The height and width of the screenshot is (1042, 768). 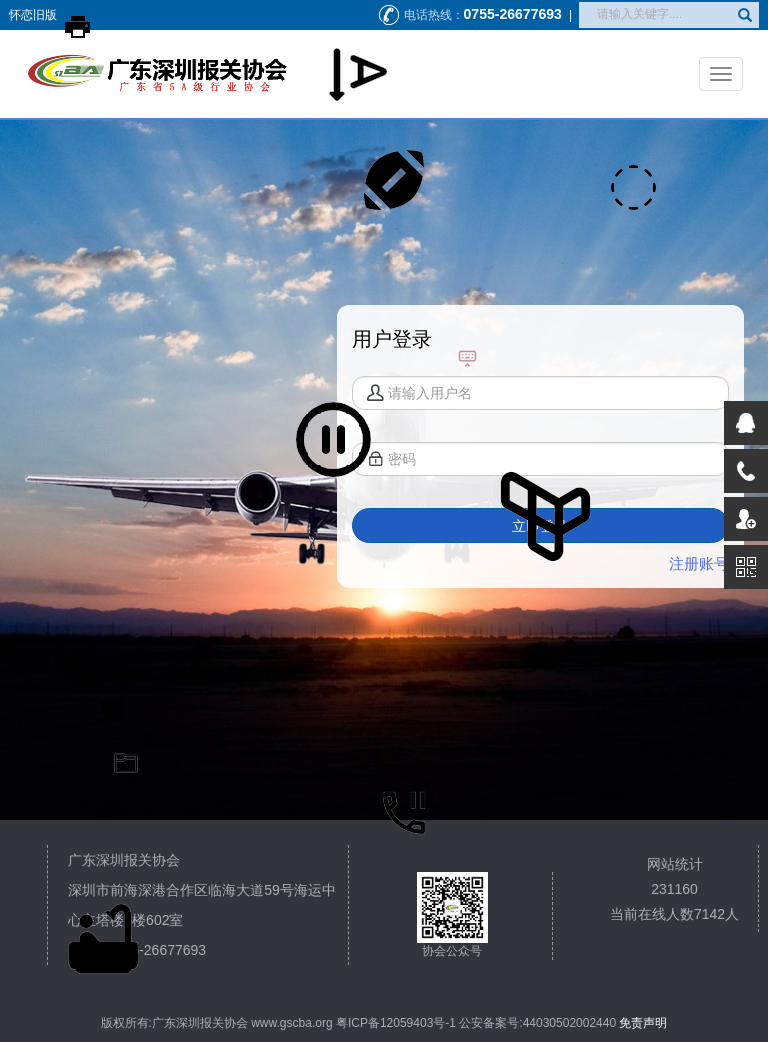 What do you see at coordinates (467, 358) in the screenshot?
I see `hide the on-screen keyboard` at bounding box center [467, 358].